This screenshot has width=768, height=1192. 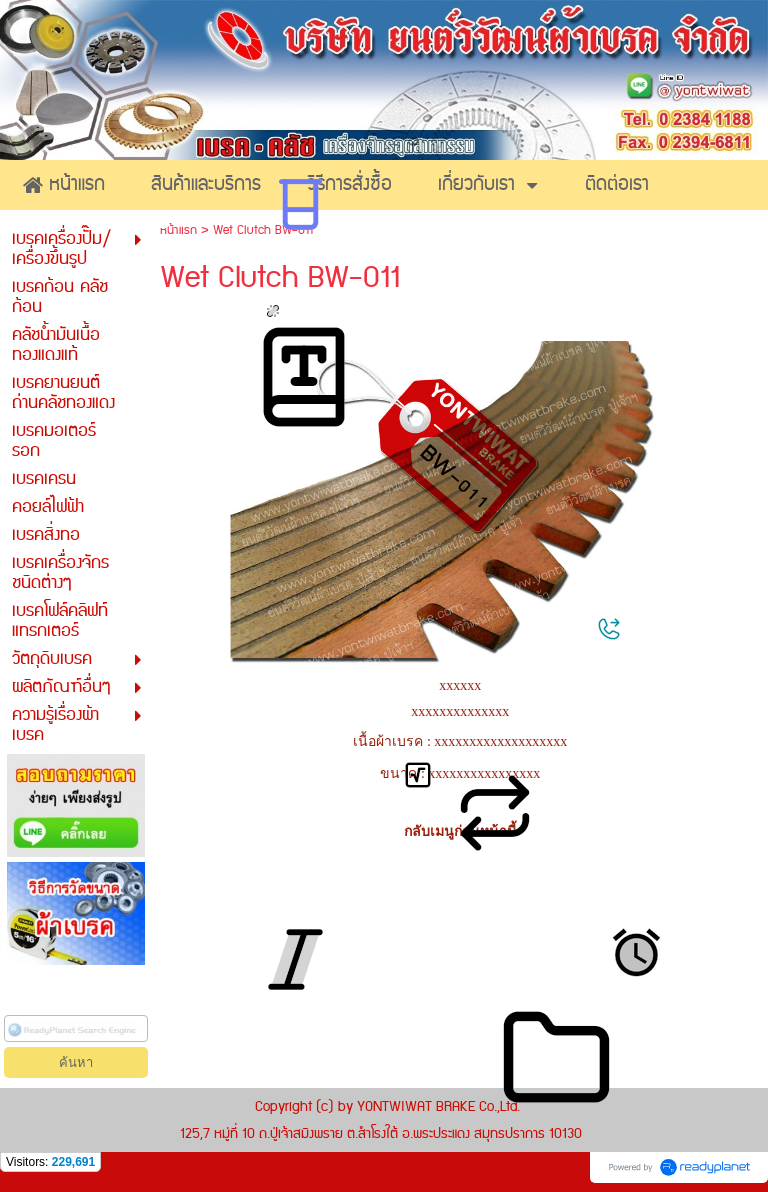 What do you see at coordinates (304, 377) in the screenshot?
I see `access text formatting options` at bounding box center [304, 377].